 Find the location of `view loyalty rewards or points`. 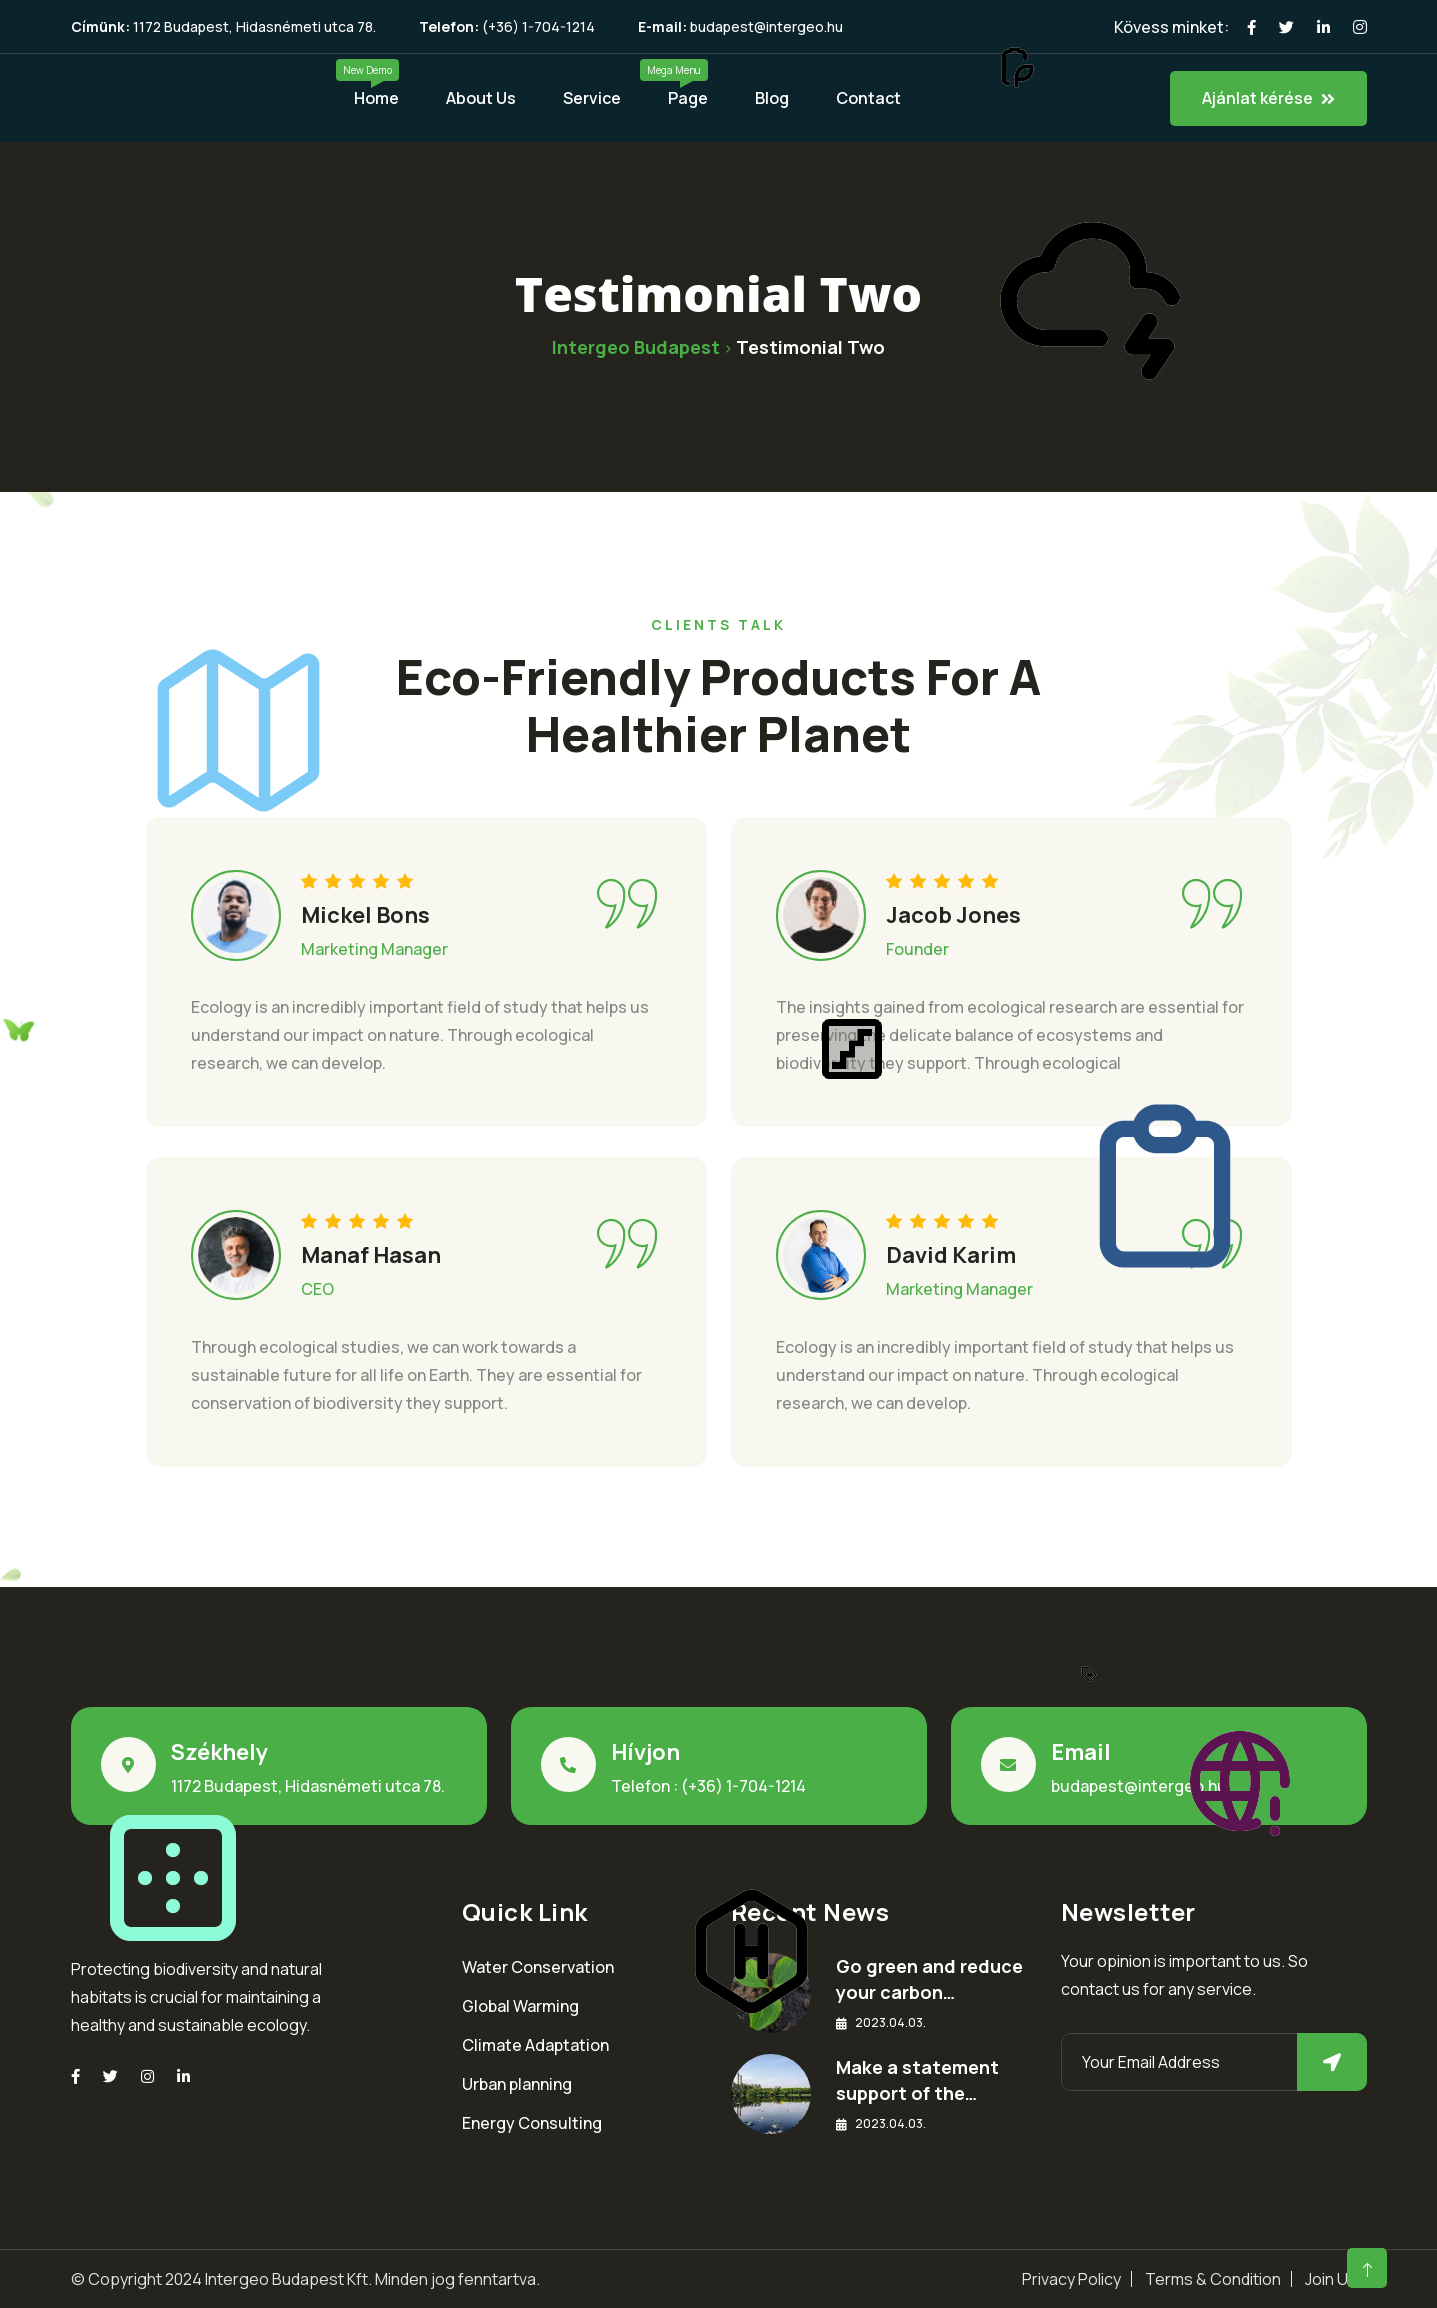

view loyalty rewards or points is located at coordinates (1089, 1674).